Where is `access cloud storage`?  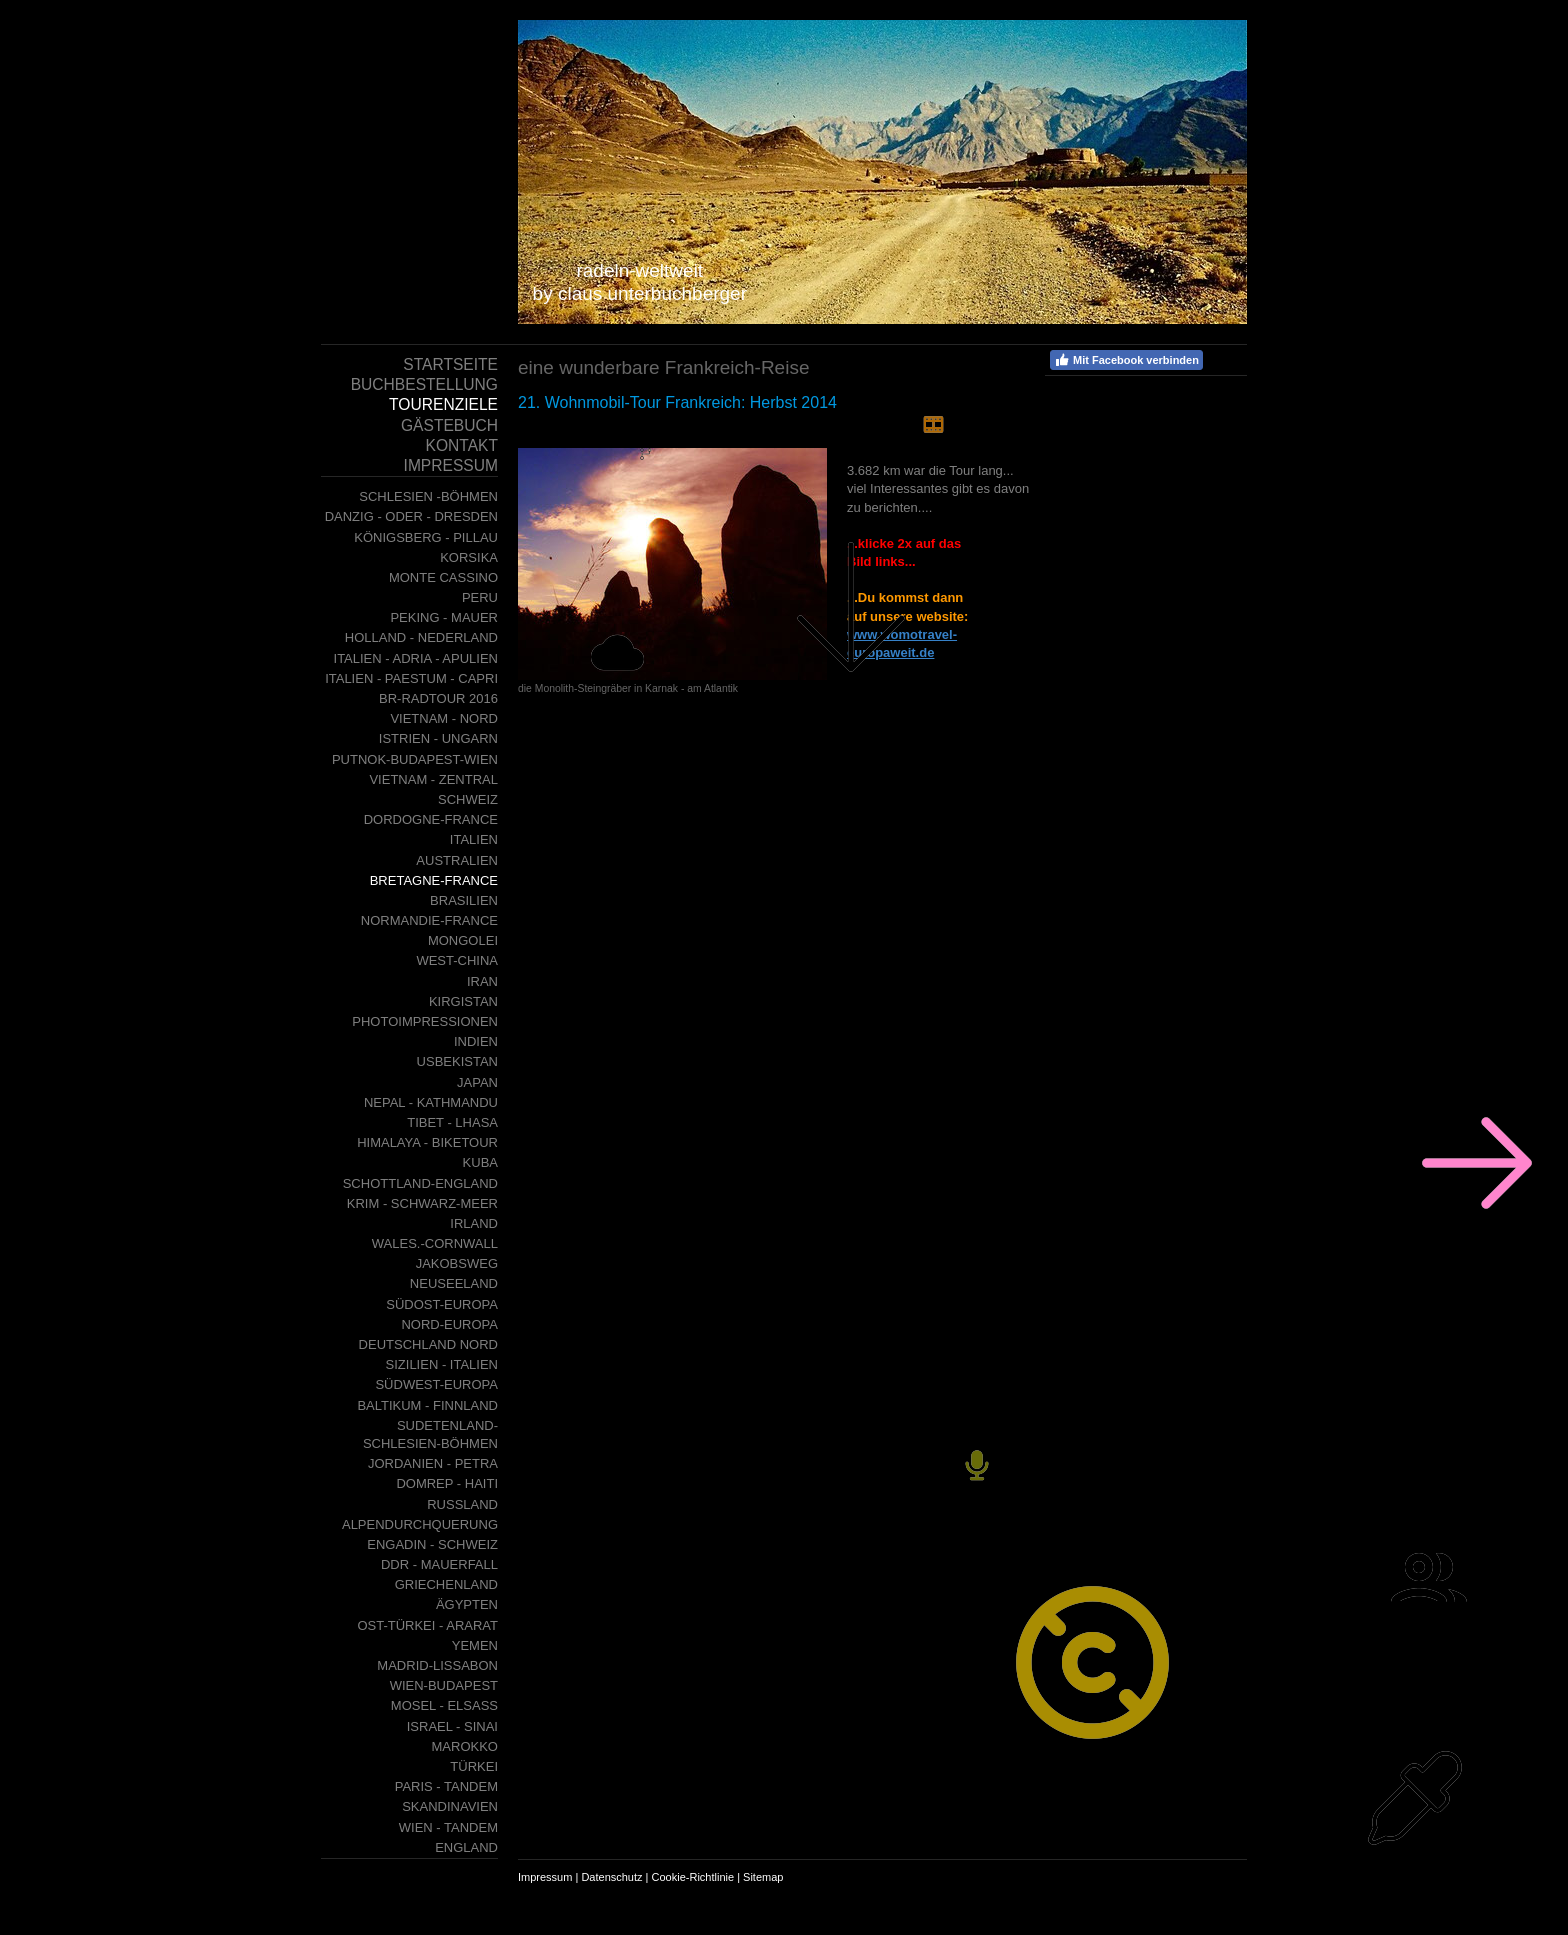
access cloud storage is located at coordinates (617, 652).